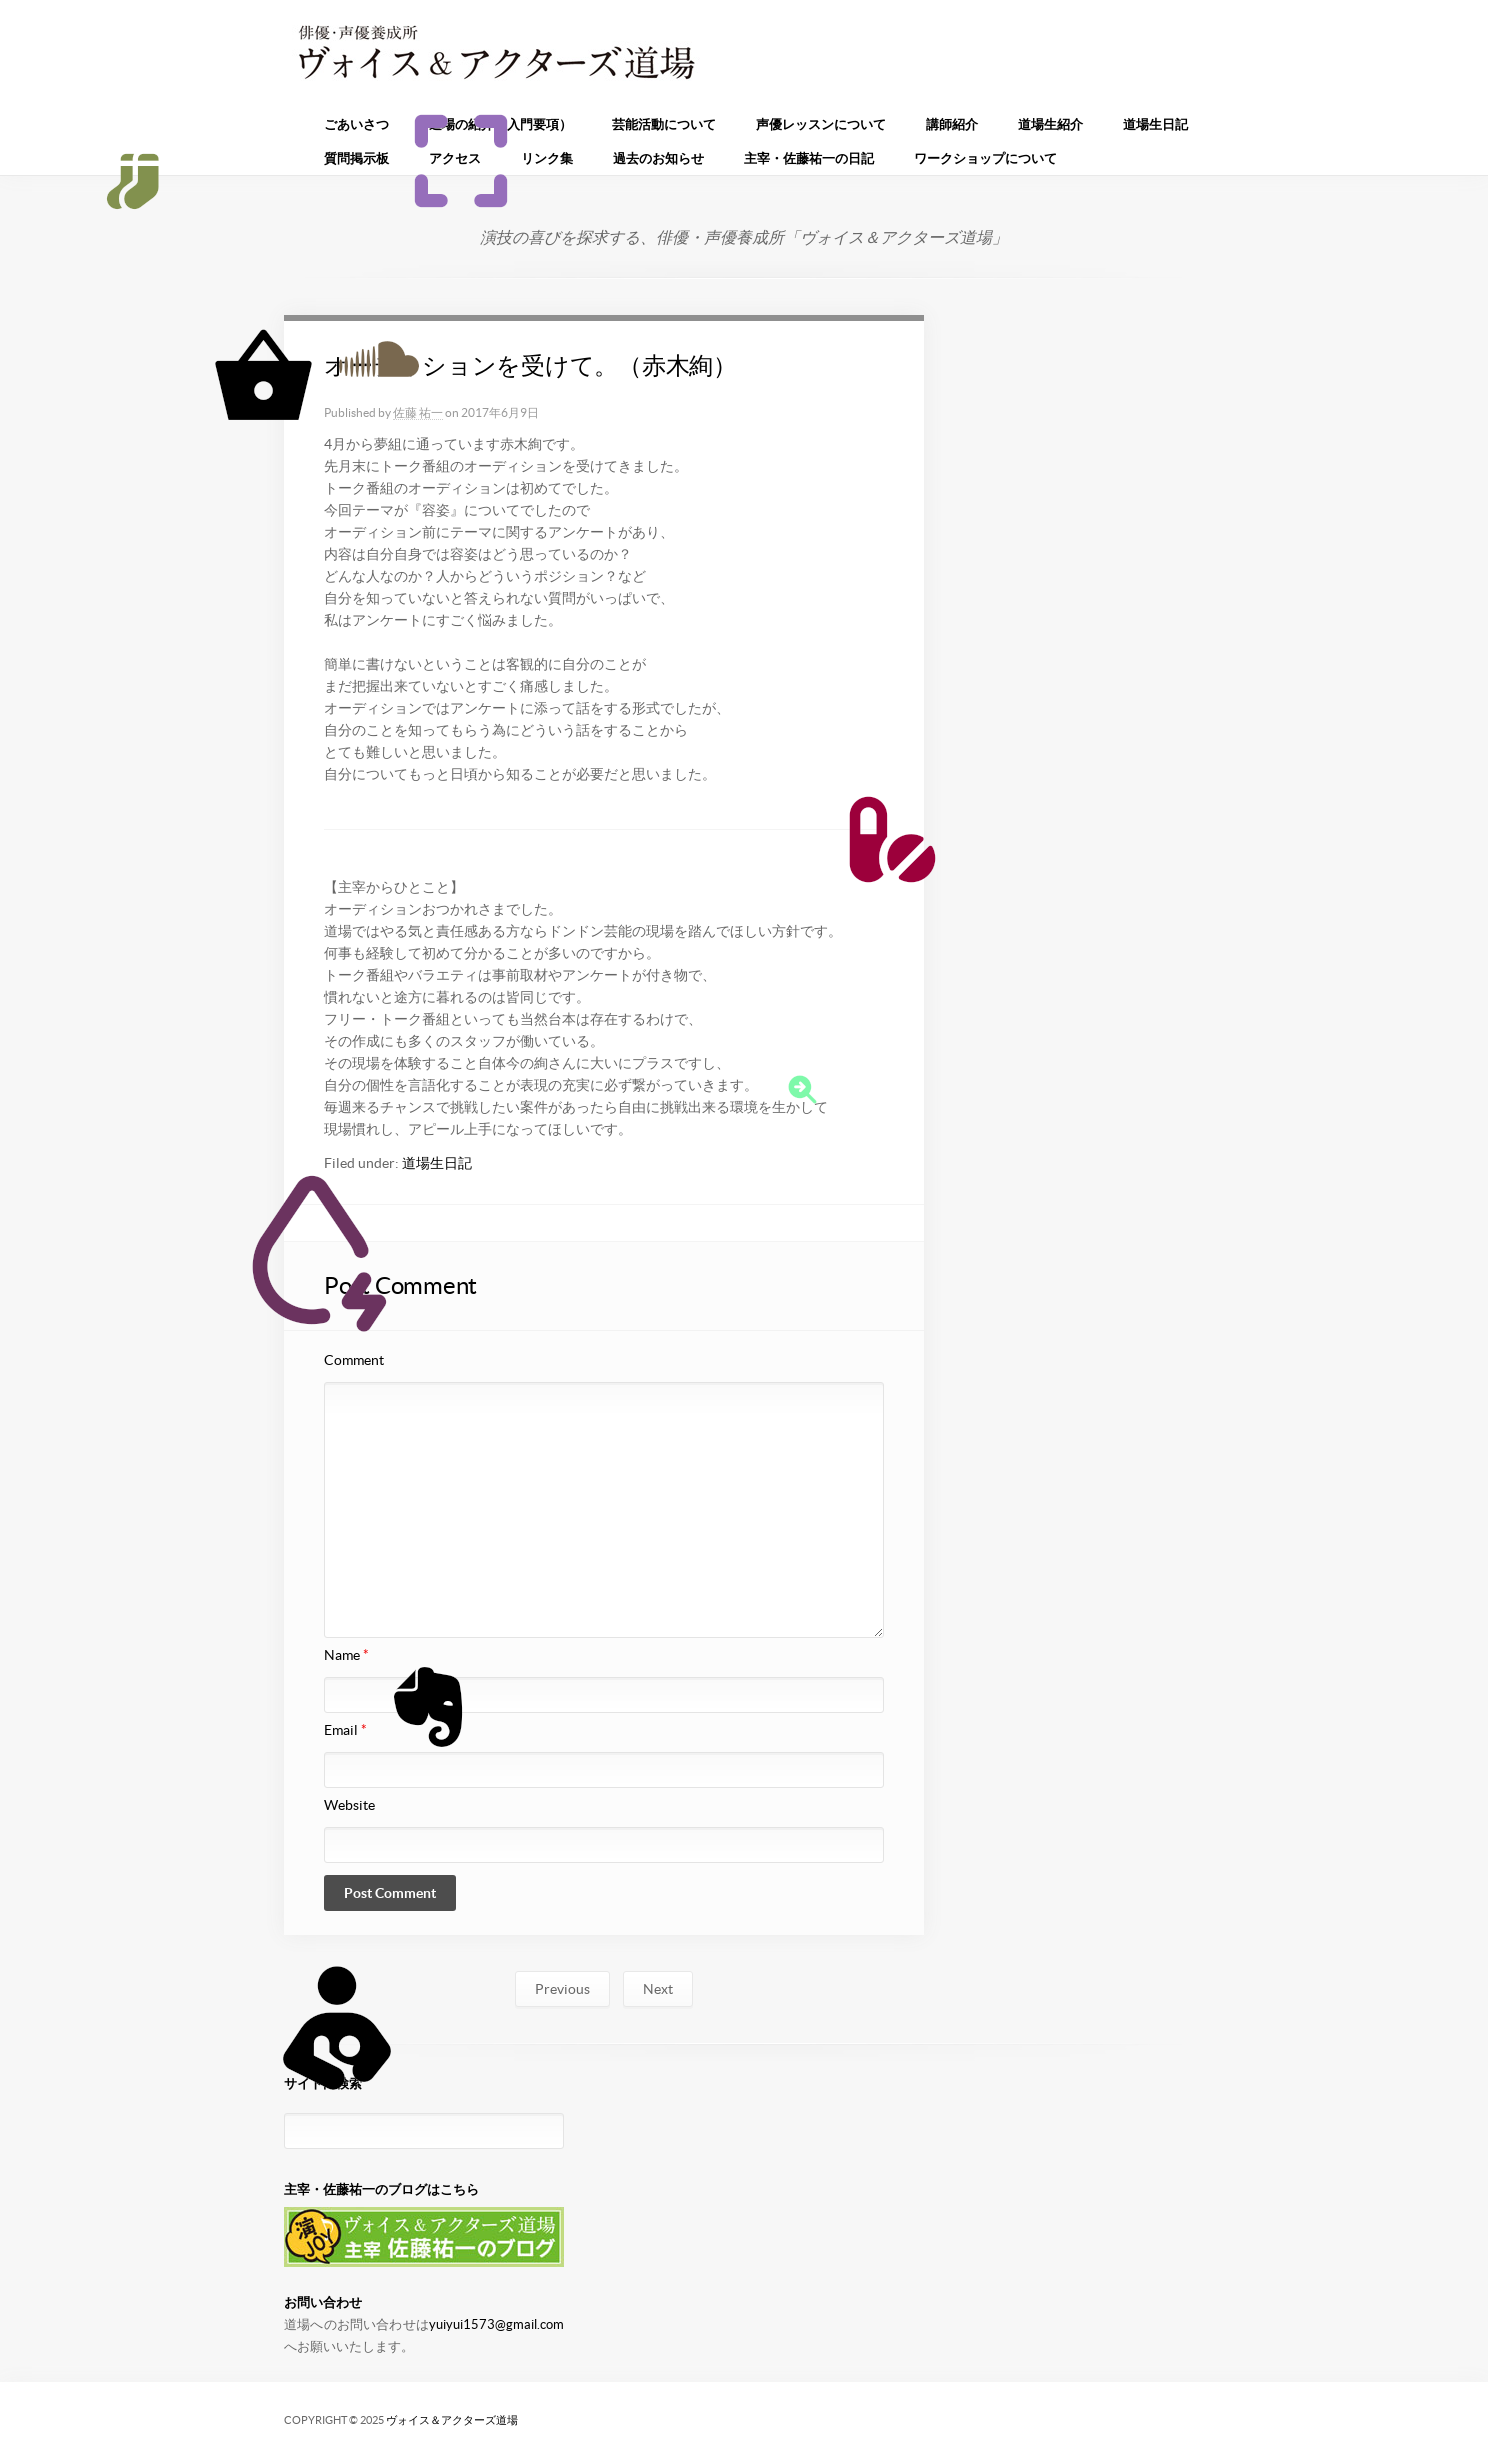 Image resolution: width=1488 pixels, height=2458 pixels. Describe the element at coordinates (134, 181) in the screenshot. I see `browse socks or hosiery products` at that location.